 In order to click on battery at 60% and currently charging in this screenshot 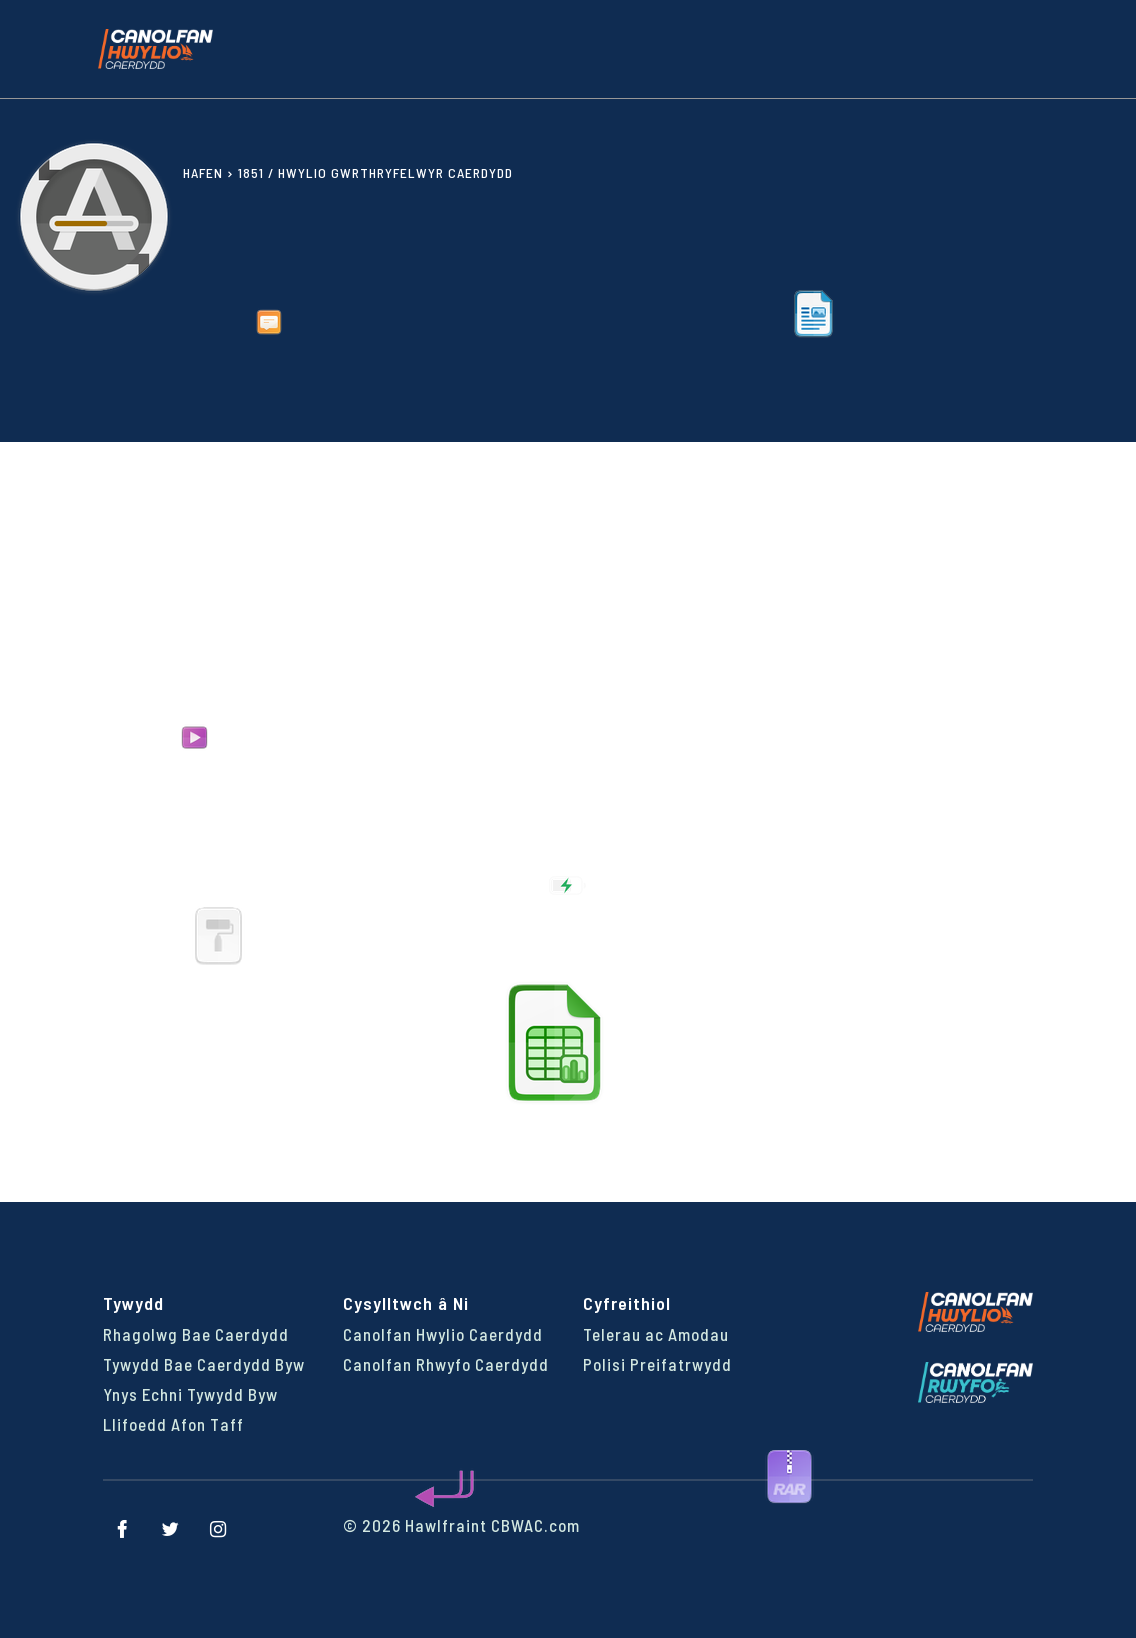, I will do `click(567, 885)`.